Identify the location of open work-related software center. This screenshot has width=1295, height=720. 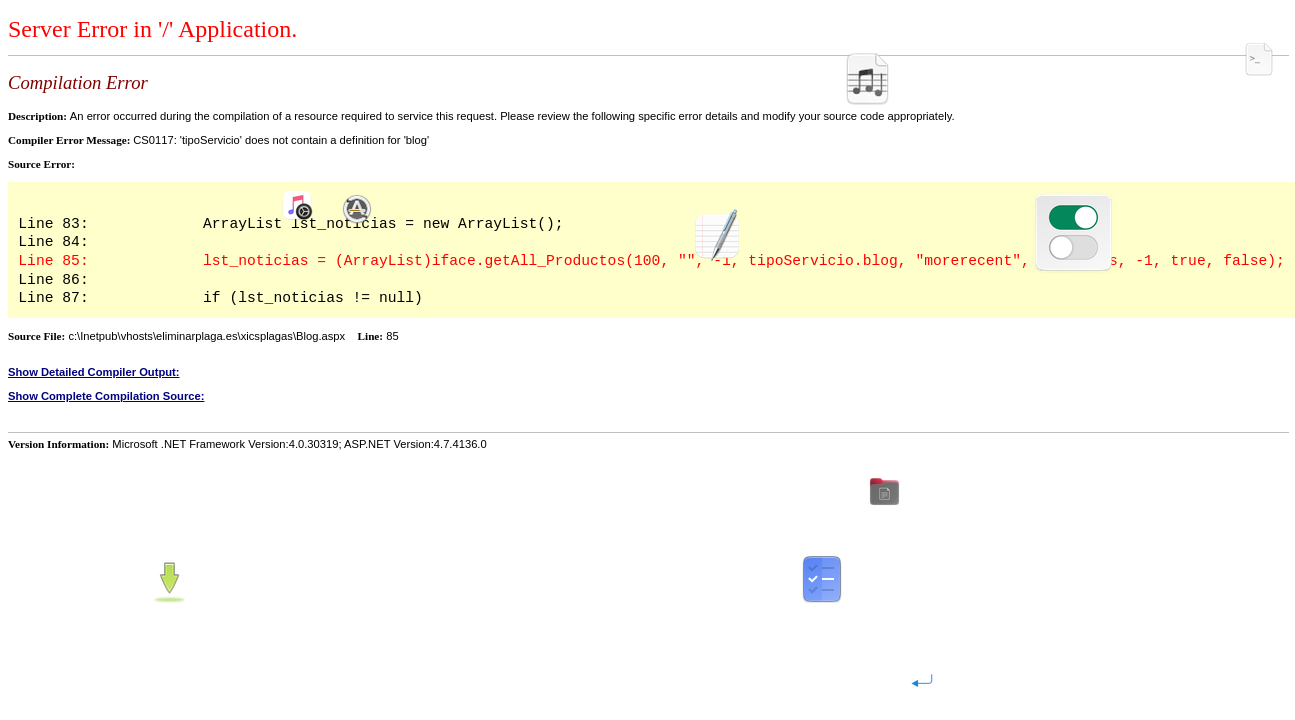
(822, 579).